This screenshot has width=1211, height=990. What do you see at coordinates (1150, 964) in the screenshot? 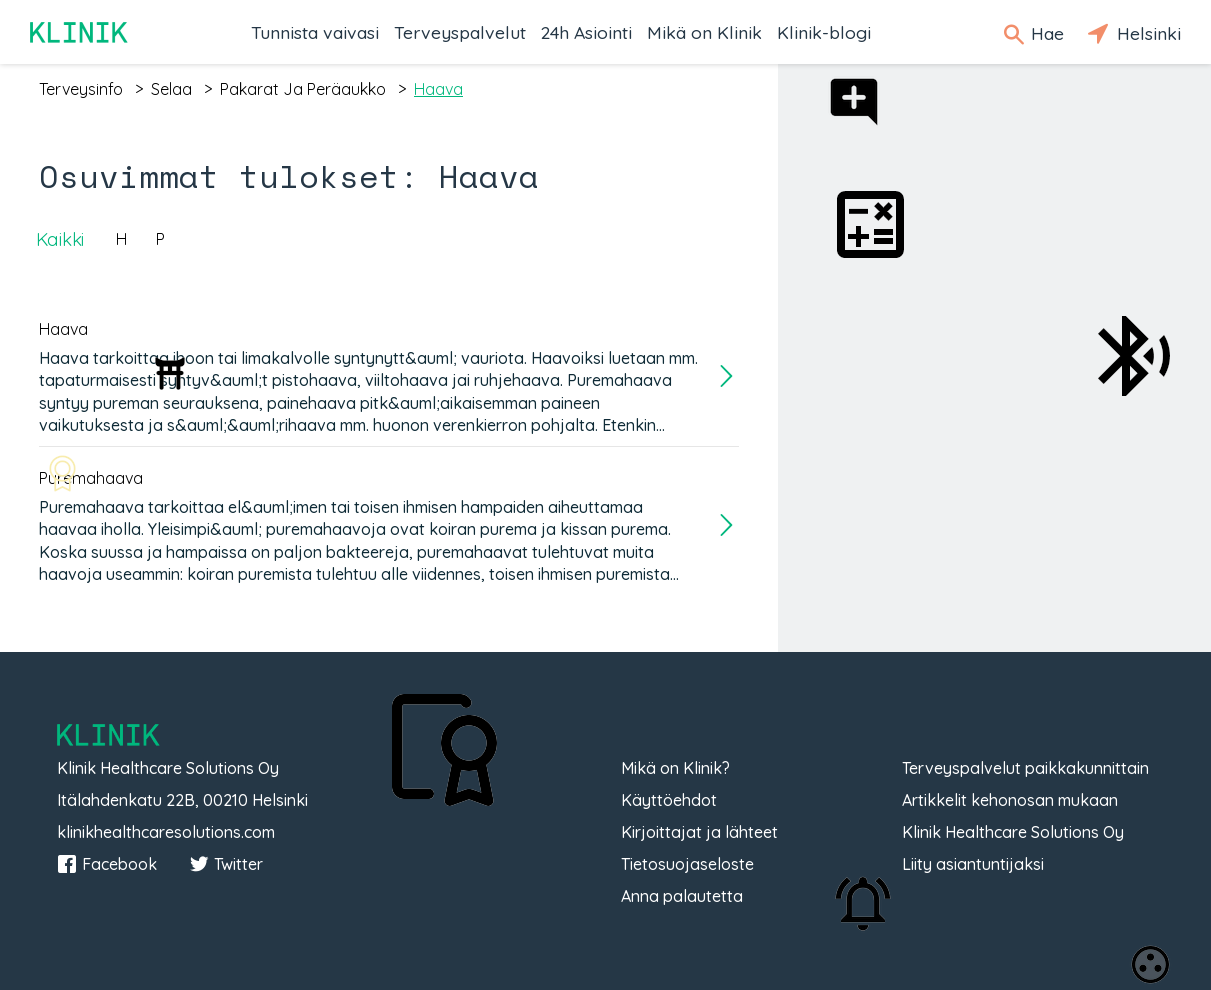
I see `view team or group workspace` at bounding box center [1150, 964].